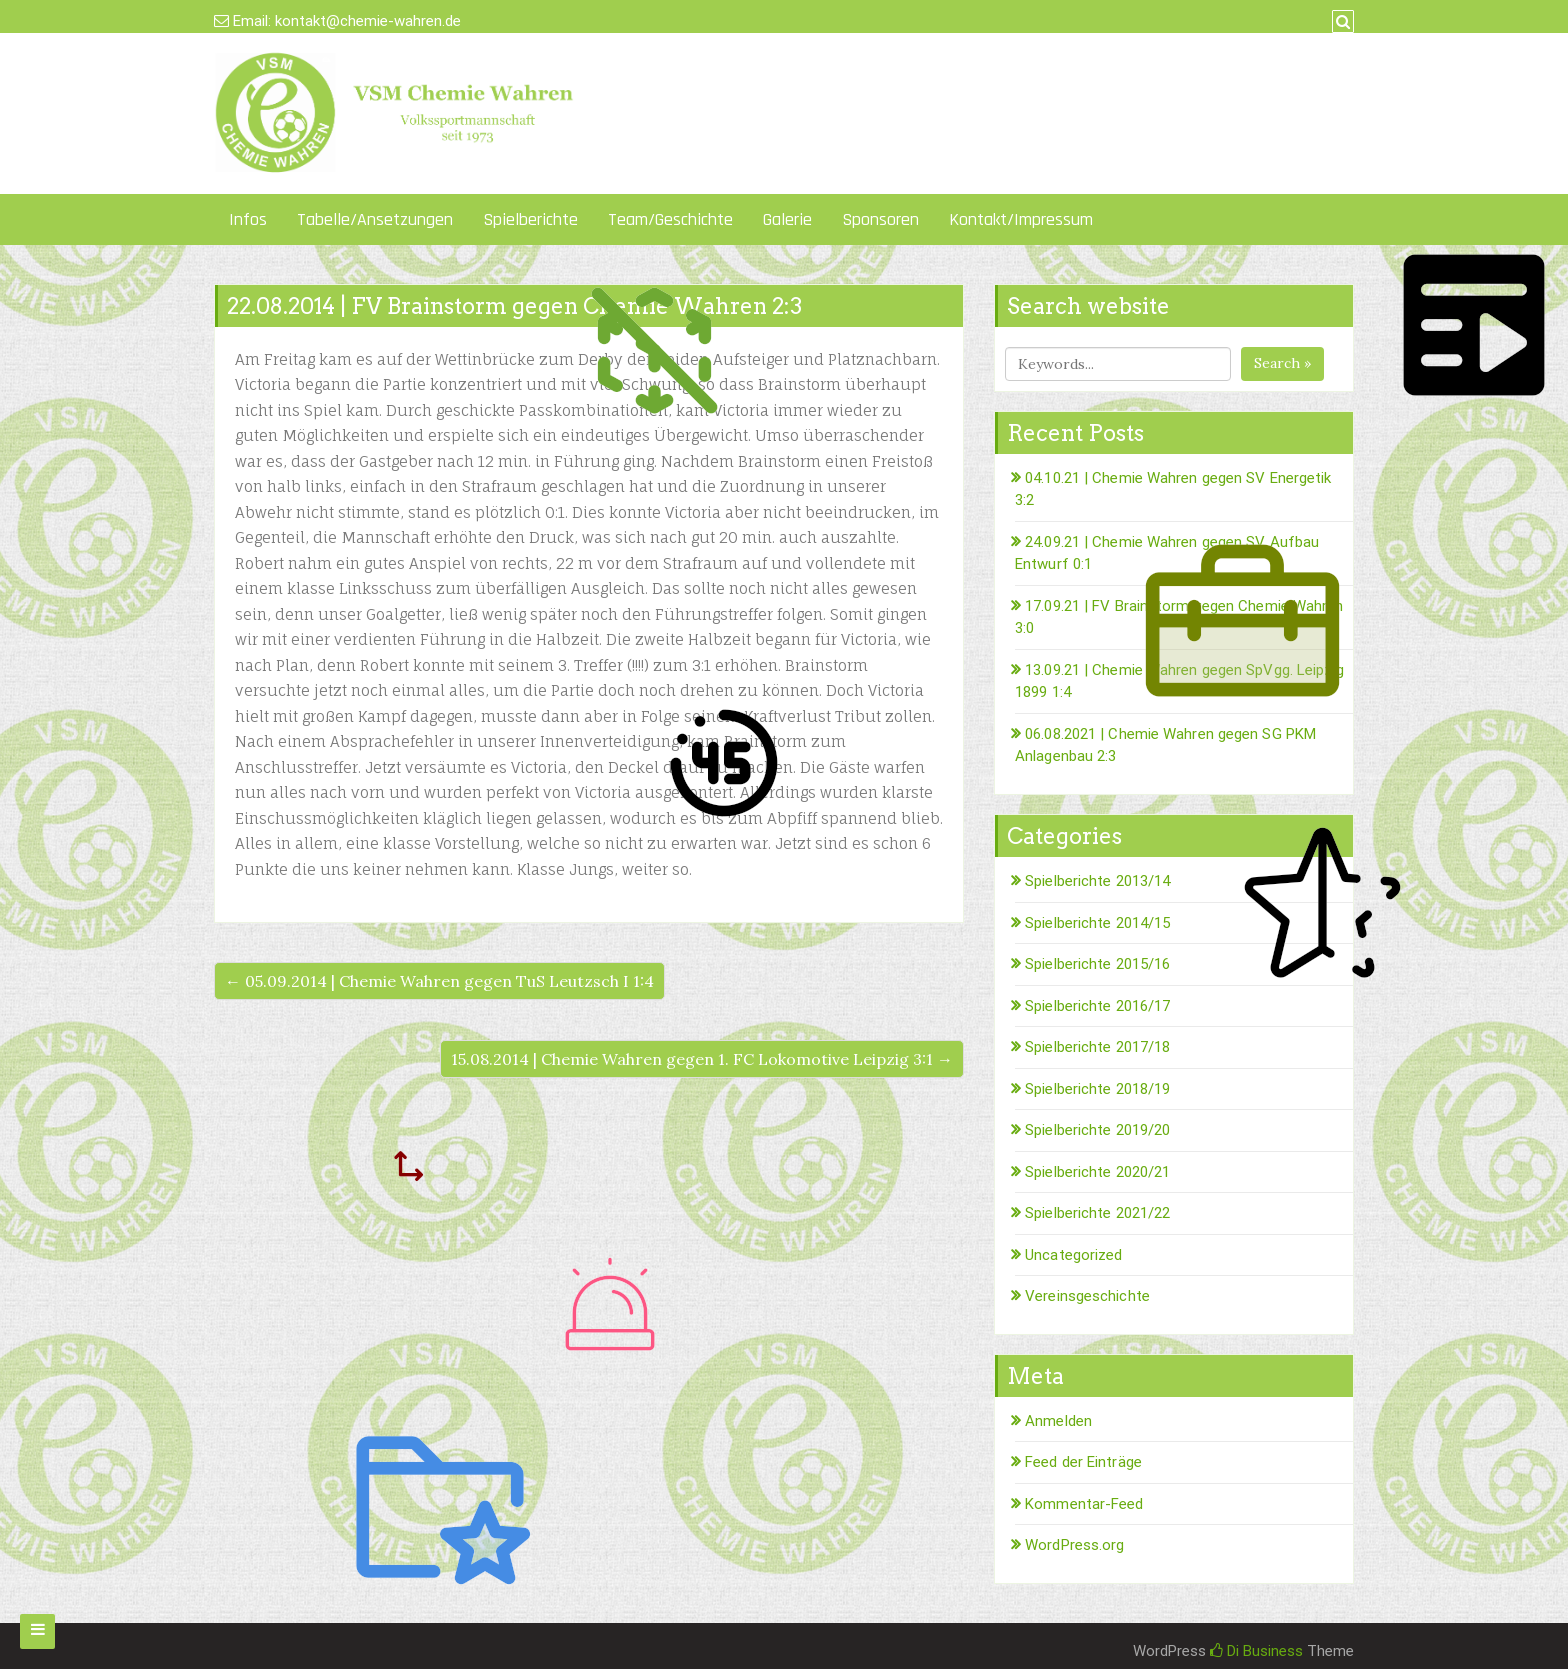  What do you see at coordinates (724, 763) in the screenshot?
I see `set a 45-minute timer or duration` at bounding box center [724, 763].